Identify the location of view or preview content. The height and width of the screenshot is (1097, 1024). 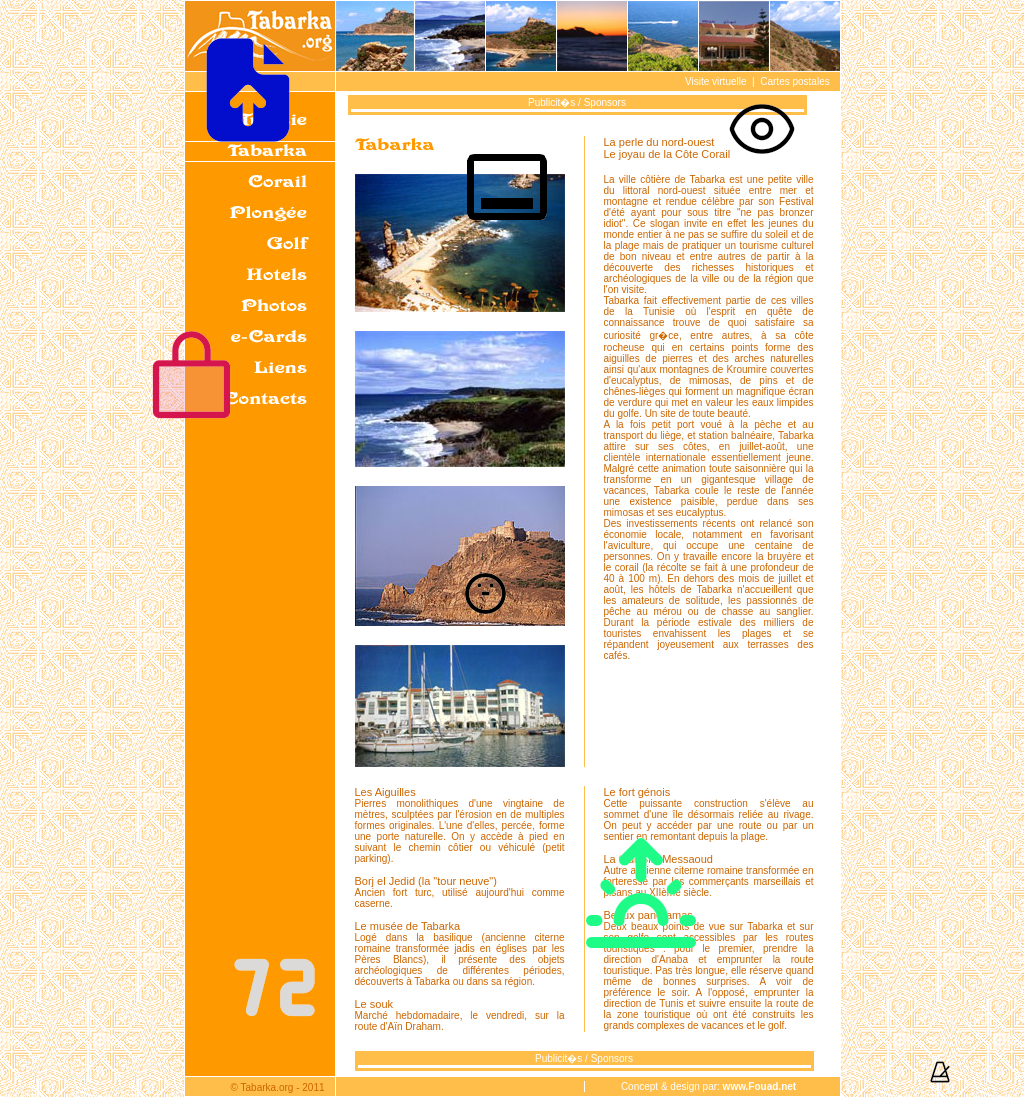
(762, 129).